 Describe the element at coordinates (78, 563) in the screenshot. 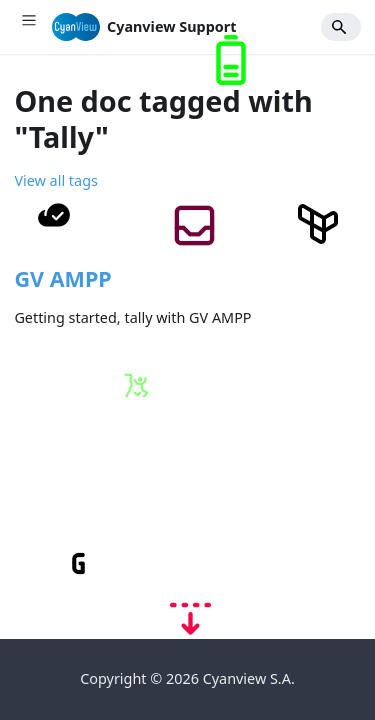

I see `indicates GPRS/2G network connection` at that location.